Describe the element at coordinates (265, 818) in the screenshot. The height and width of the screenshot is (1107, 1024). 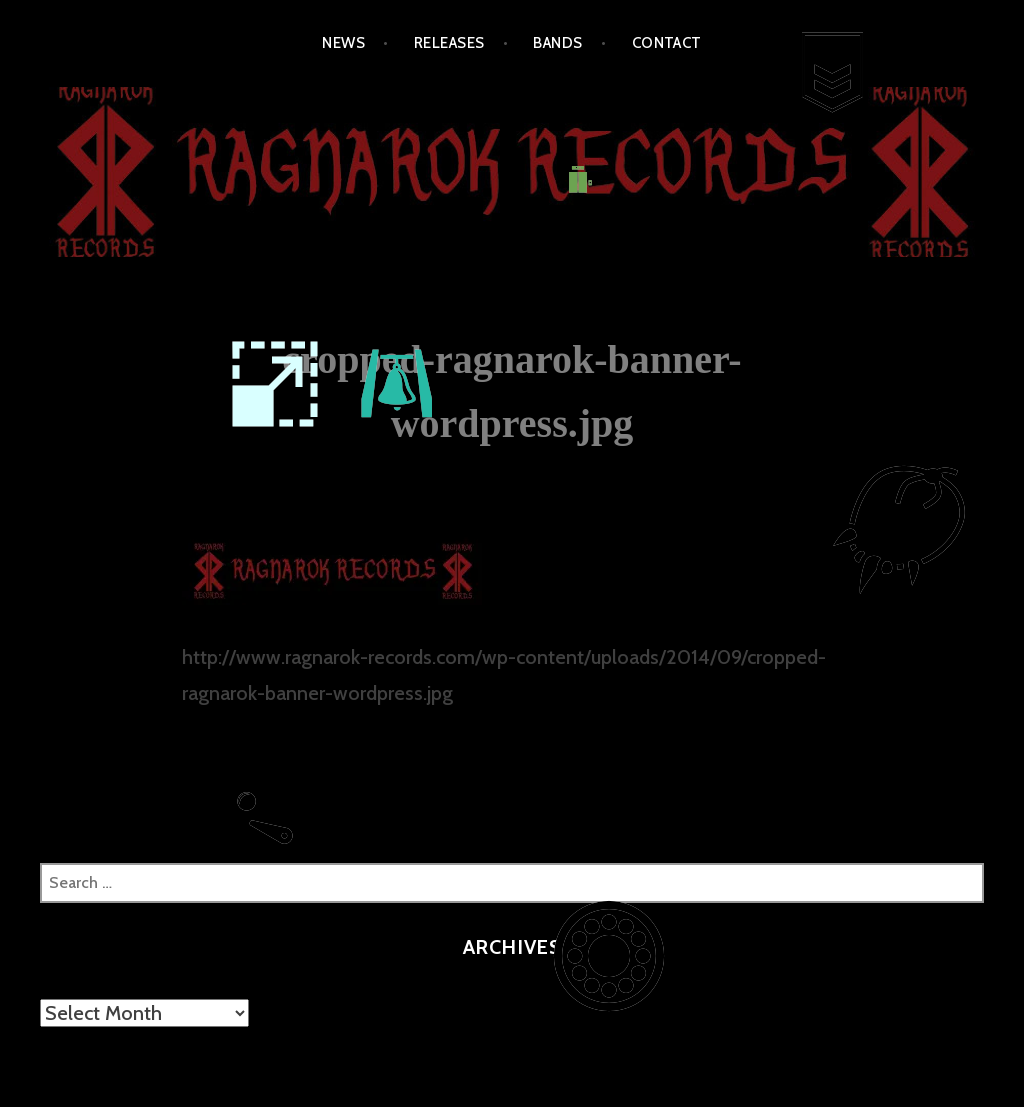
I see `play pinball game` at that location.